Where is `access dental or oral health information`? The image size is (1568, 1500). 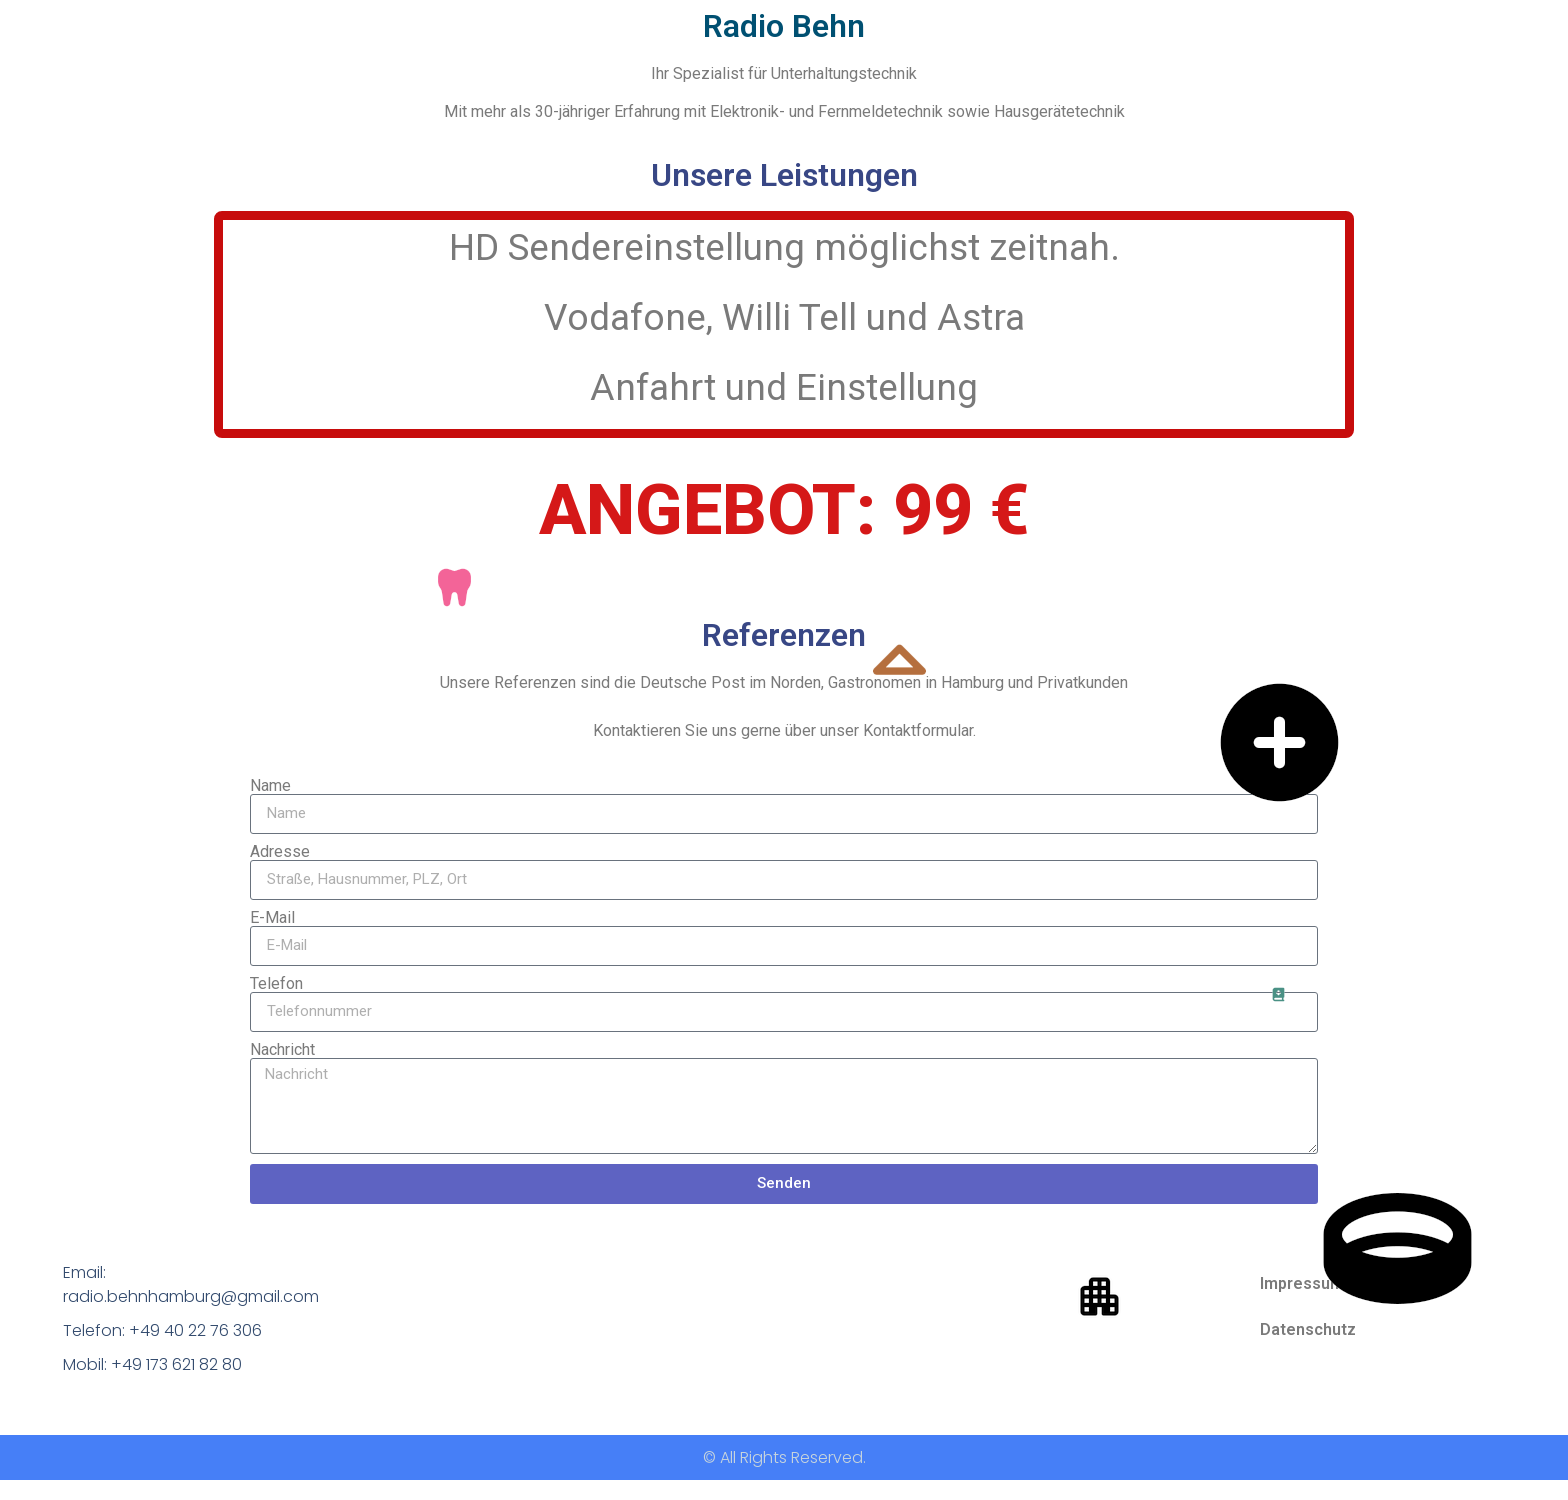
access dental or oral health information is located at coordinates (454, 587).